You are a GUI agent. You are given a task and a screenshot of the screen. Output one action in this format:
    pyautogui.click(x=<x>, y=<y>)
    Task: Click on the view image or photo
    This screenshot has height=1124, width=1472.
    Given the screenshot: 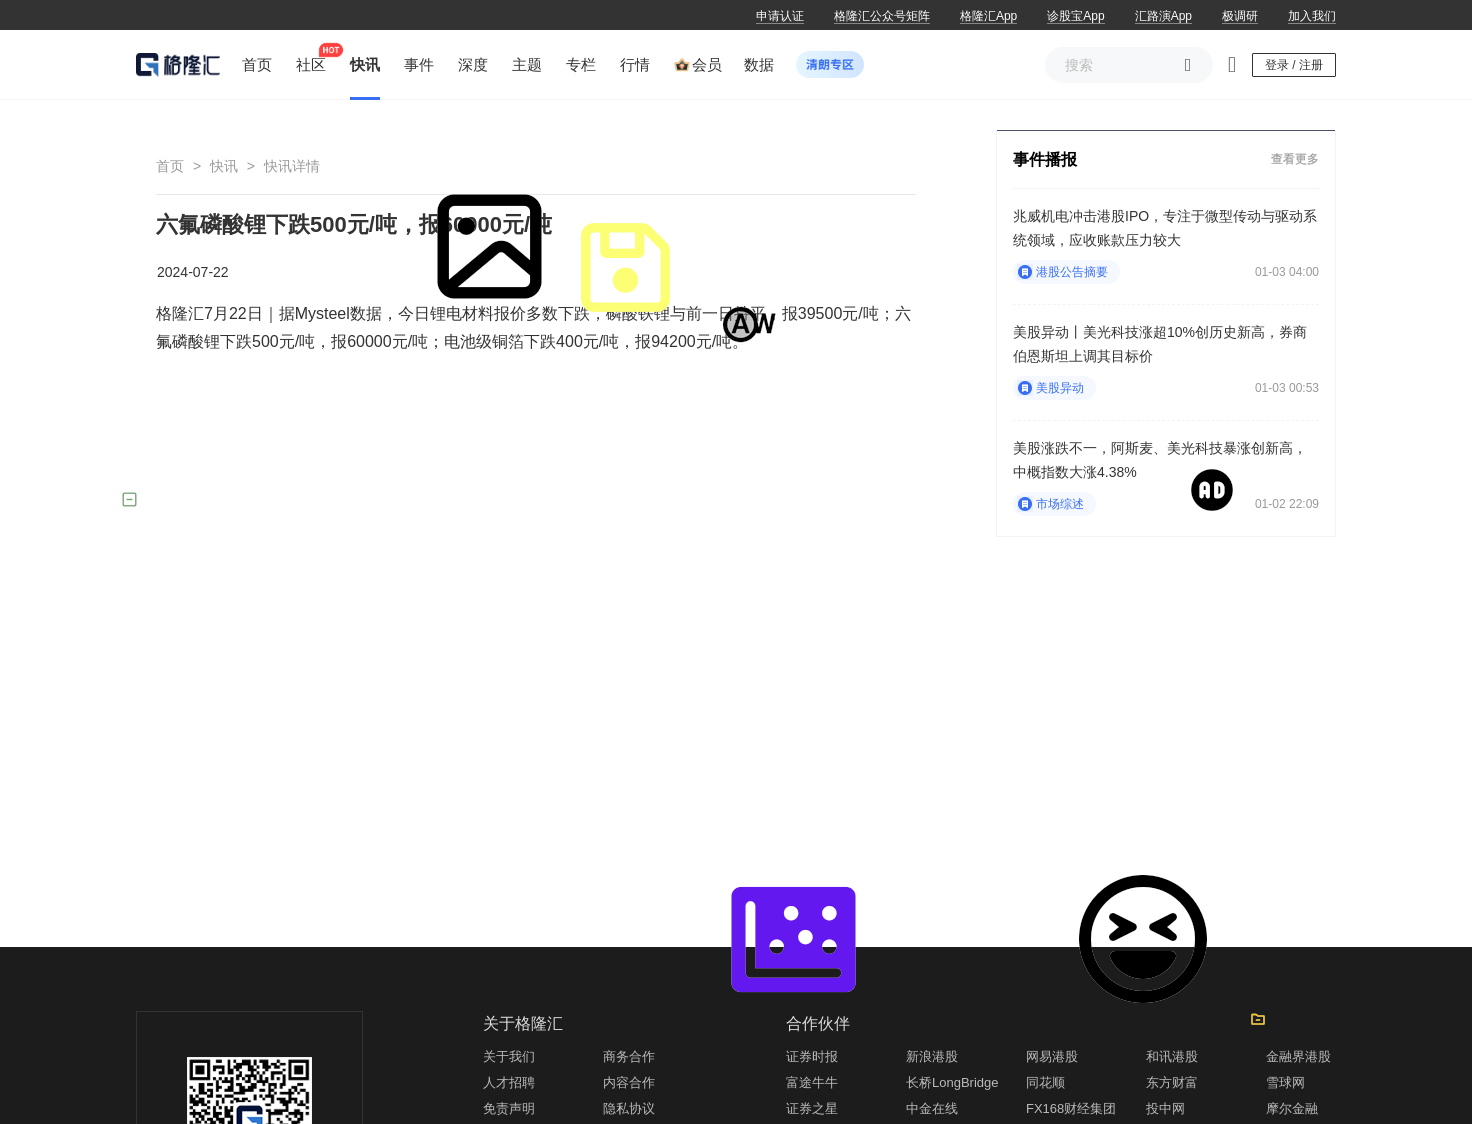 What is the action you would take?
    pyautogui.click(x=489, y=246)
    